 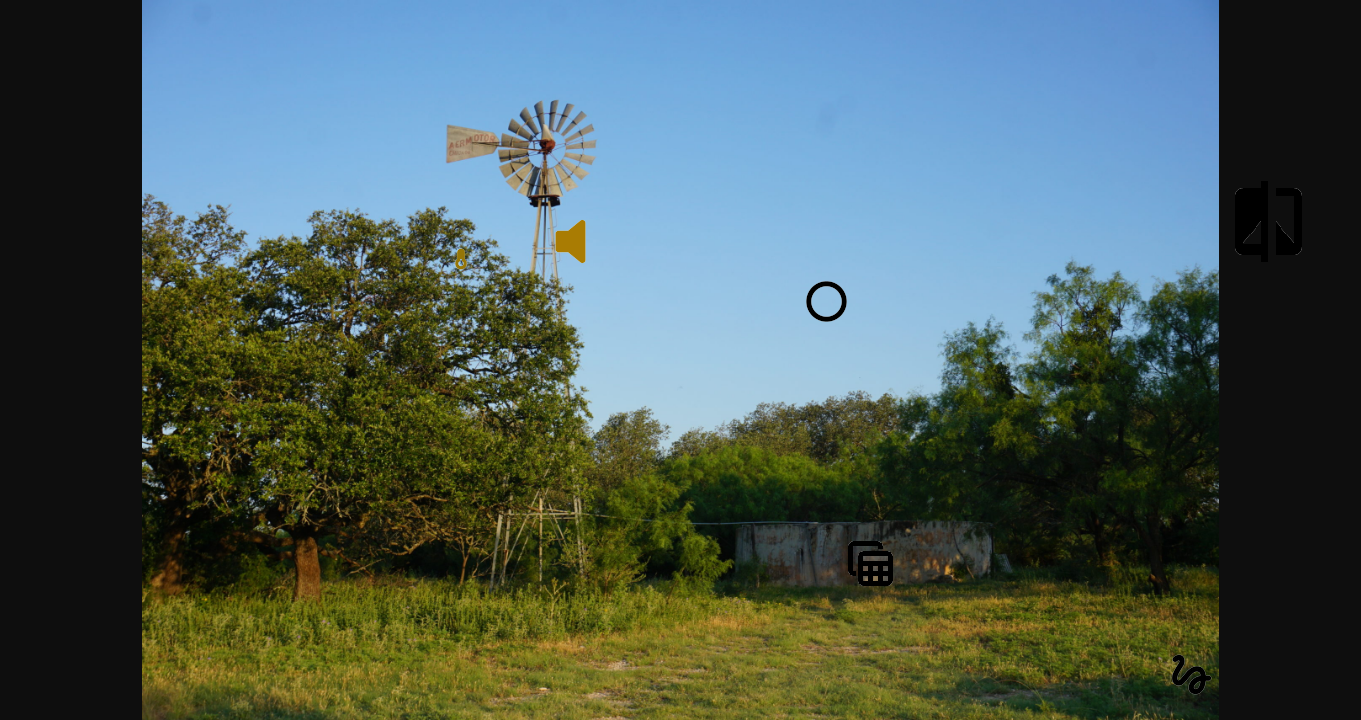 I want to click on indicates an unread or new item, so click(x=826, y=301).